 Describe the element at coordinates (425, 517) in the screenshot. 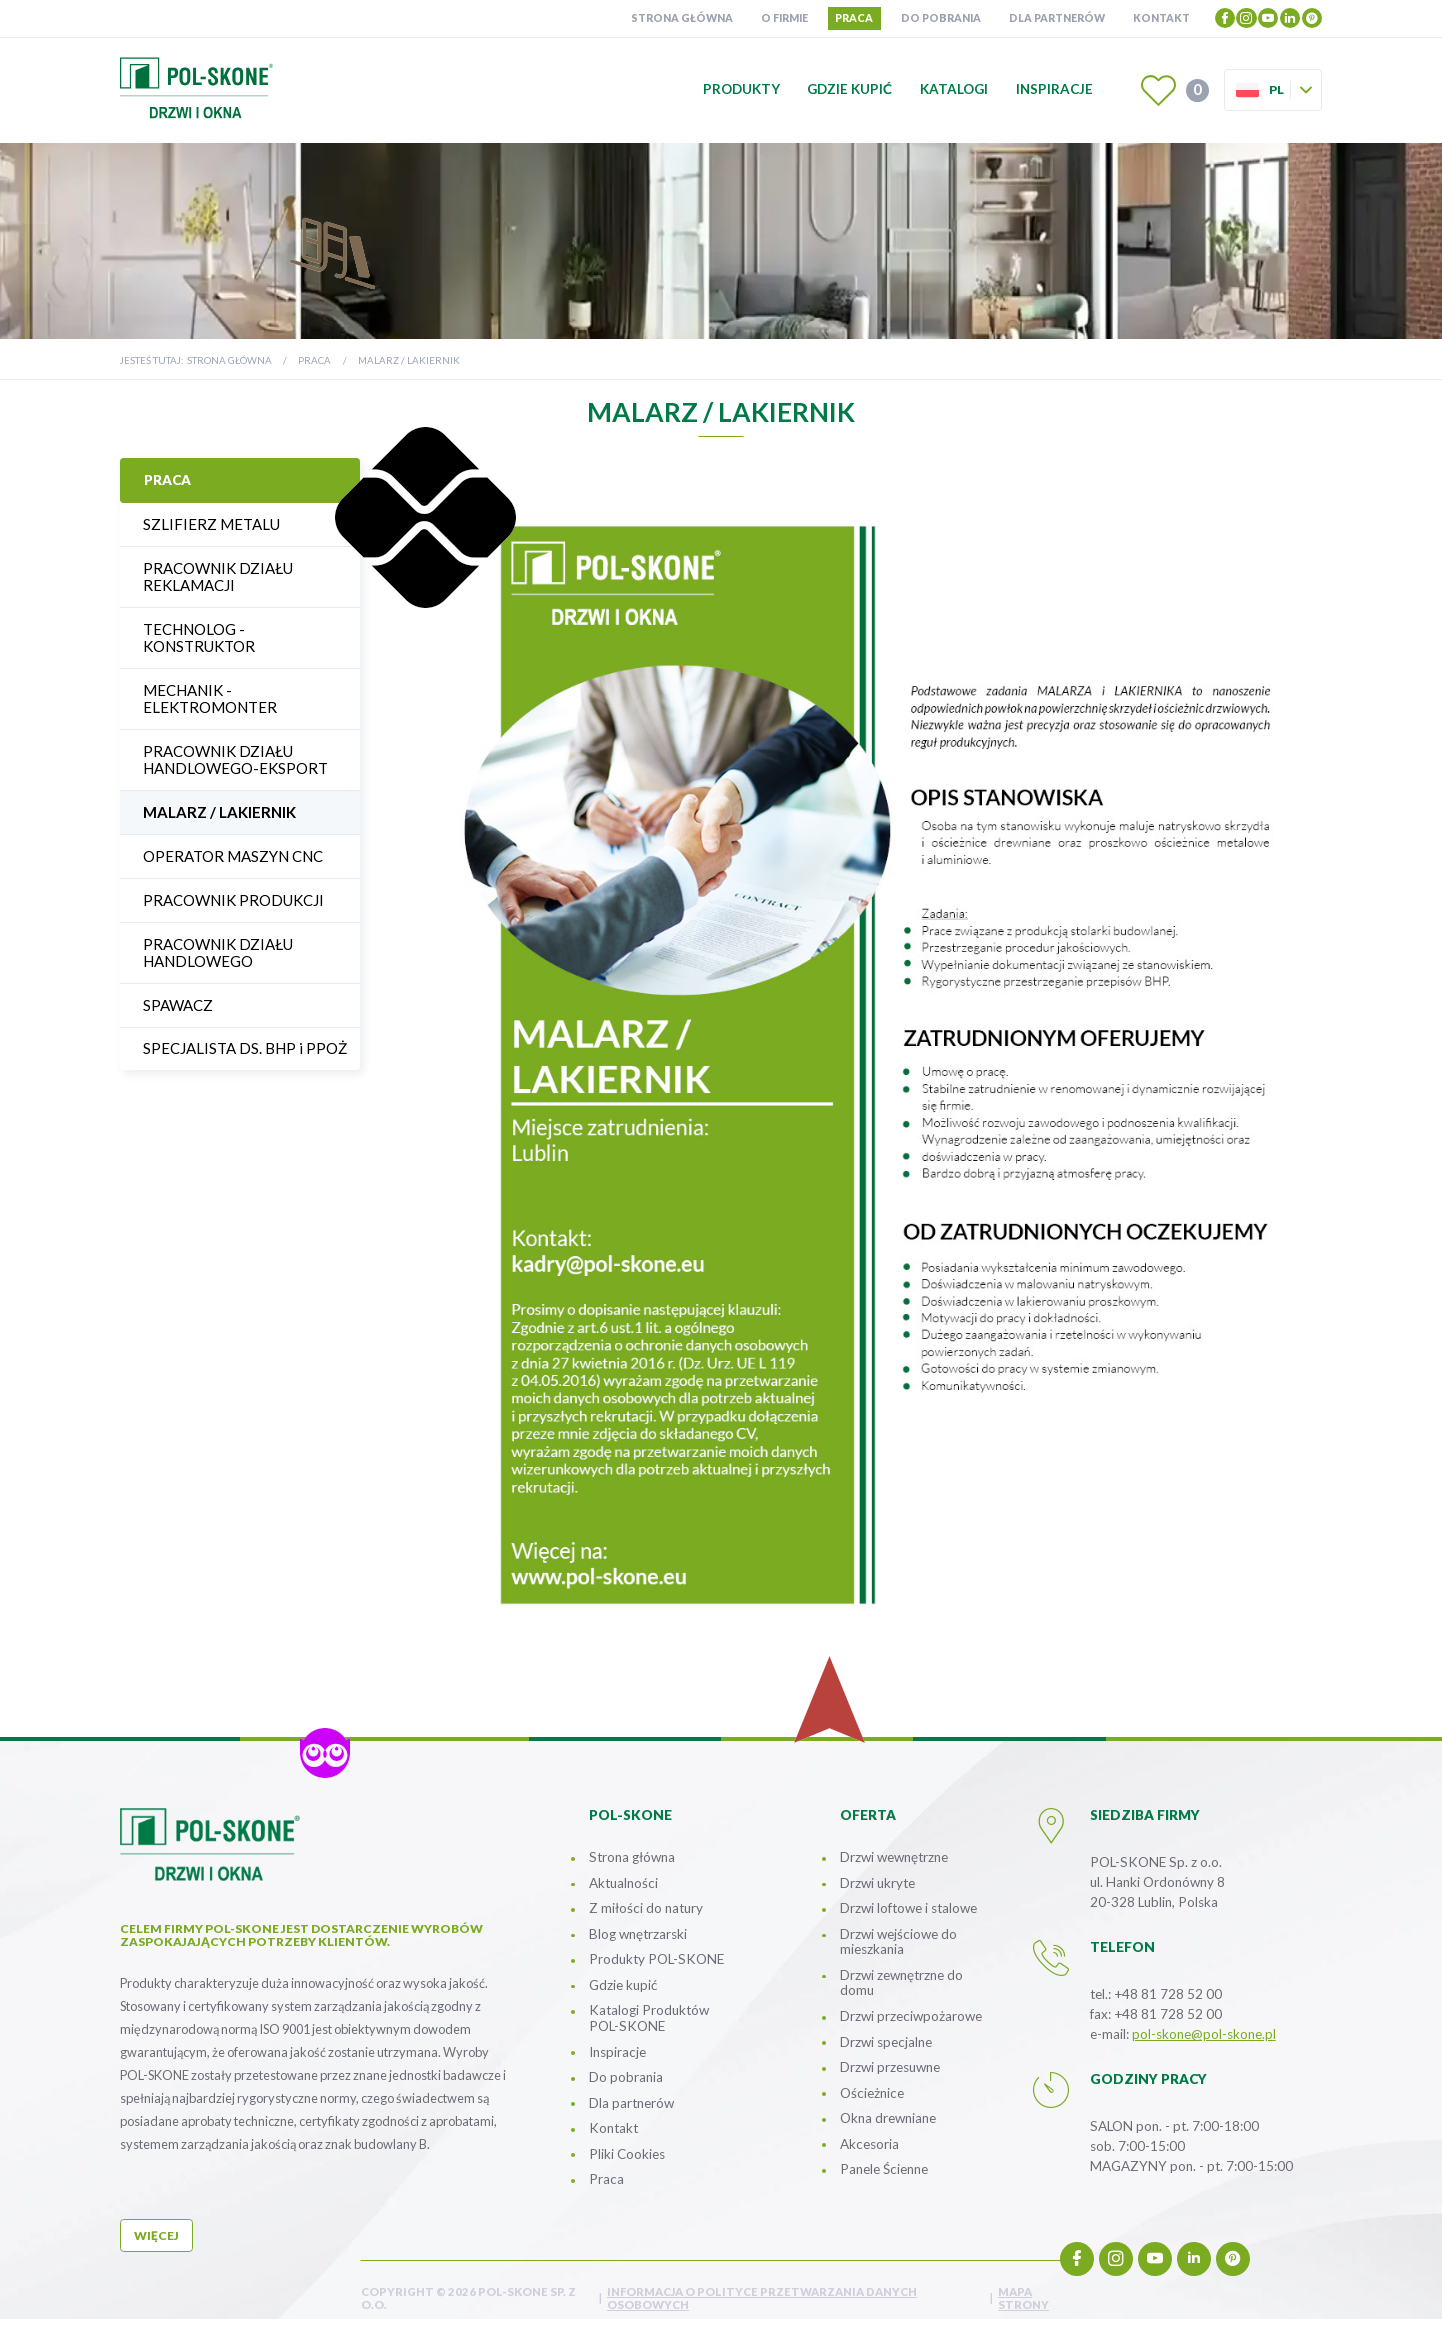

I see `pix instant payment system logo` at that location.